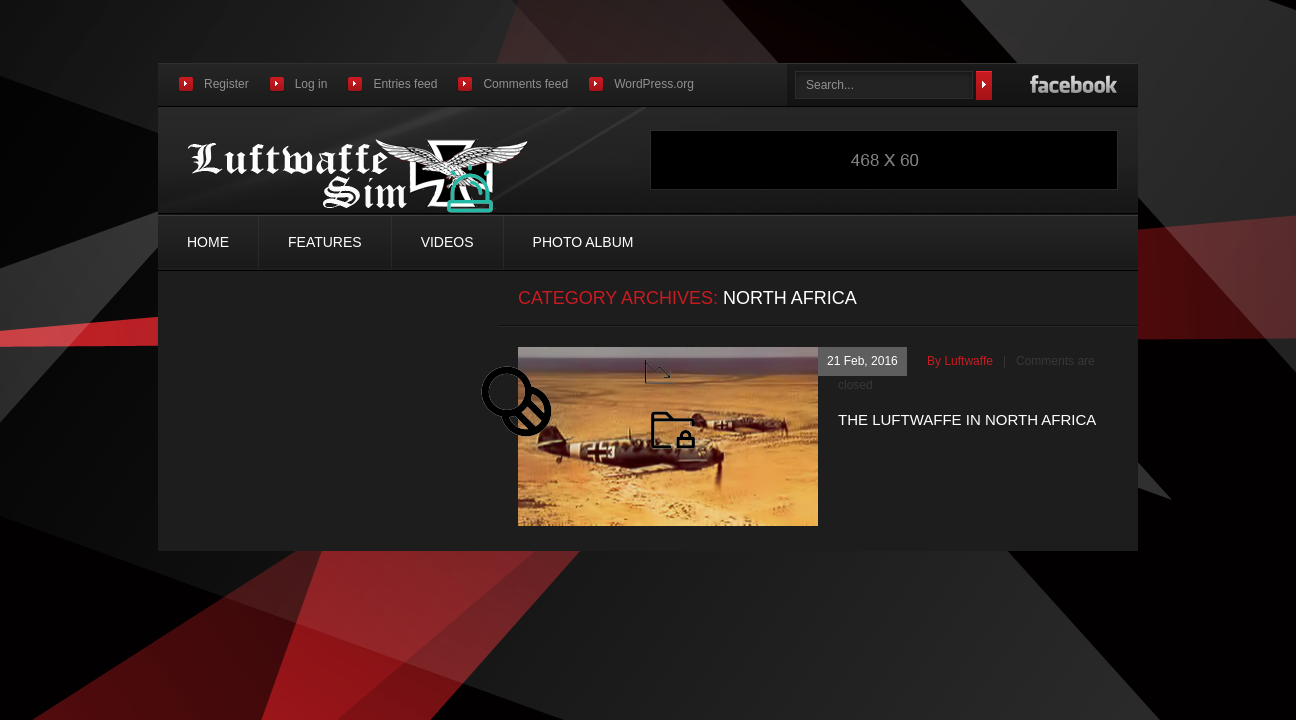 This screenshot has width=1296, height=720. Describe the element at coordinates (673, 430) in the screenshot. I see `access a password-protected folder` at that location.